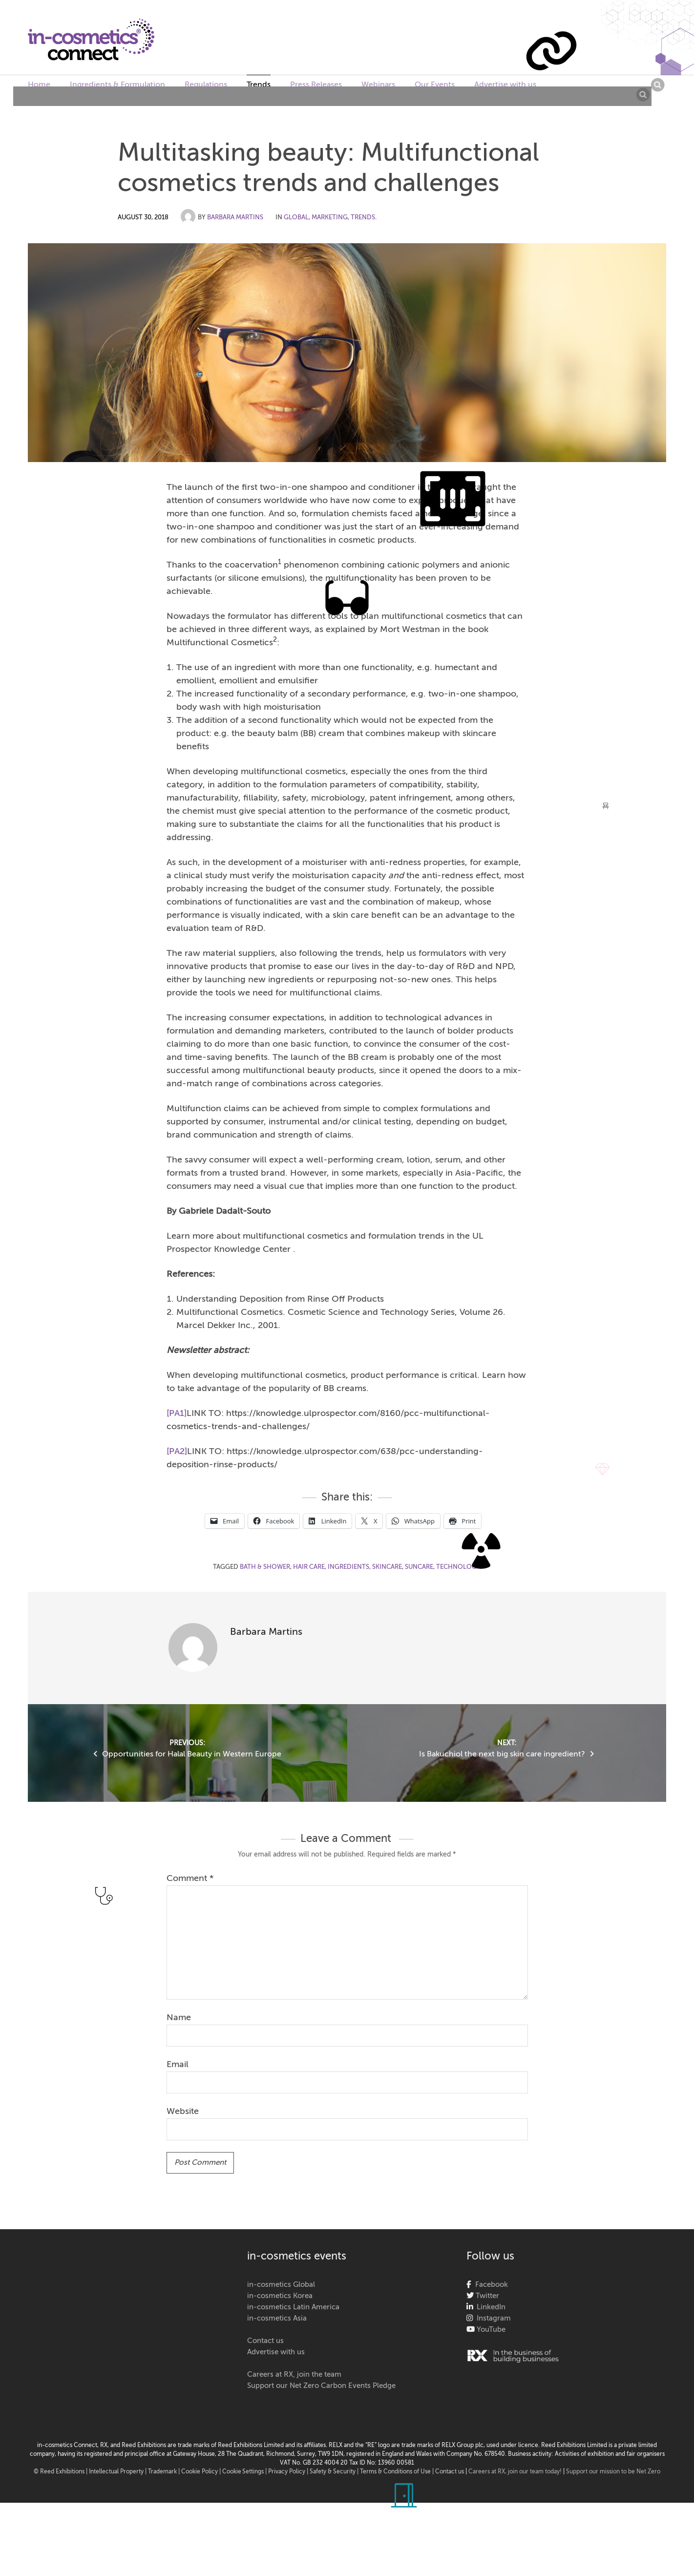  Describe the element at coordinates (347, 598) in the screenshot. I see `enable reading mode or accessibility features` at that location.